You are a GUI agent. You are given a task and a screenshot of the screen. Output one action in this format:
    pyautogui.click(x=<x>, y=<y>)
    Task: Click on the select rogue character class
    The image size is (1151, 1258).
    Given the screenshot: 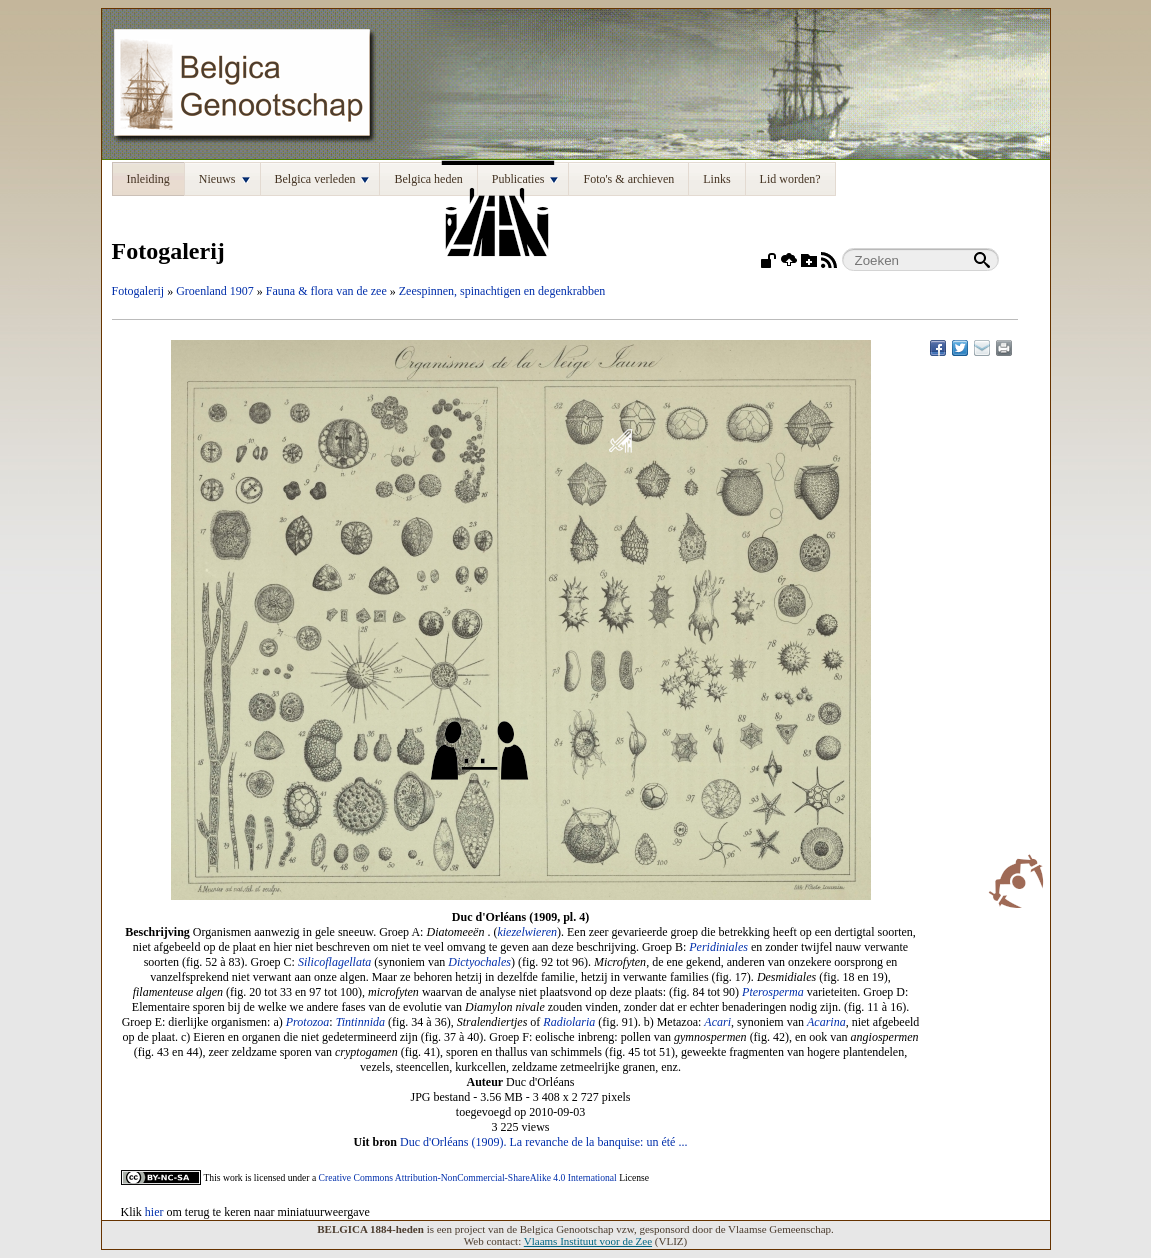 What is the action you would take?
    pyautogui.click(x=1016, y=881)
    